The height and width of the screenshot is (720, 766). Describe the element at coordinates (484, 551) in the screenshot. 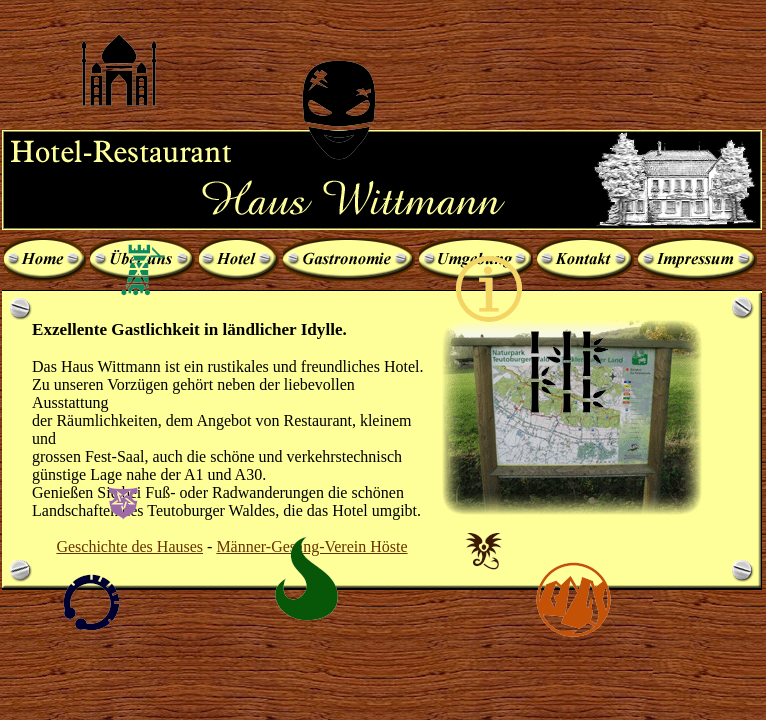

I see `select harpy creature in game` at that location.